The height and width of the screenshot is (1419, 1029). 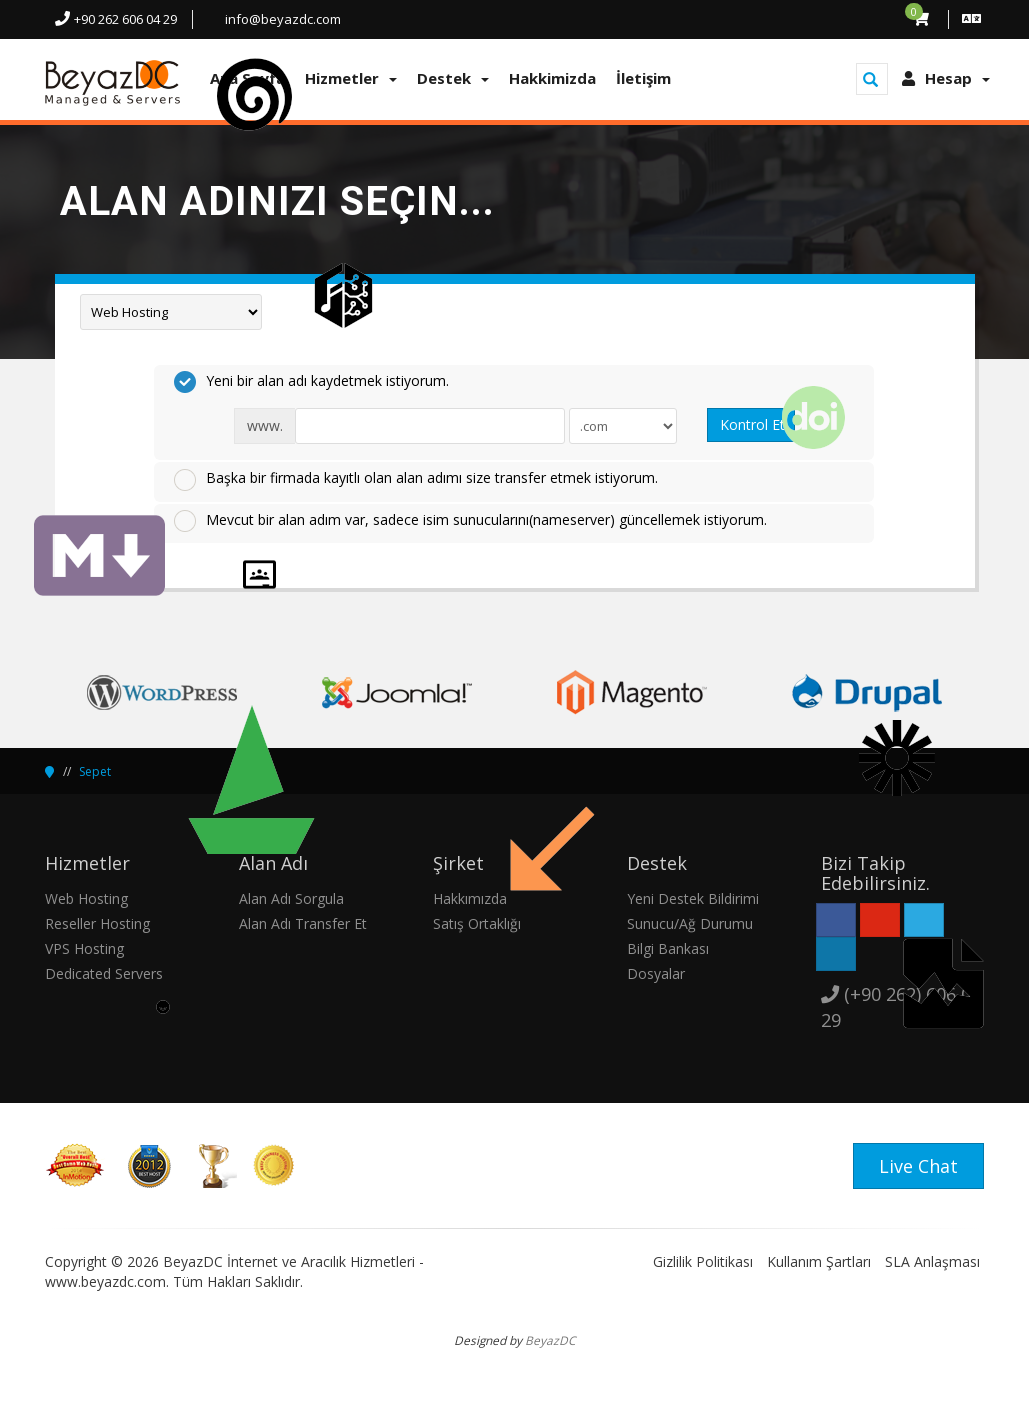 What do you see at coordinates (163, 1007) in the screenshot?
I see `view your profile` at bounding box center [163, 1007].